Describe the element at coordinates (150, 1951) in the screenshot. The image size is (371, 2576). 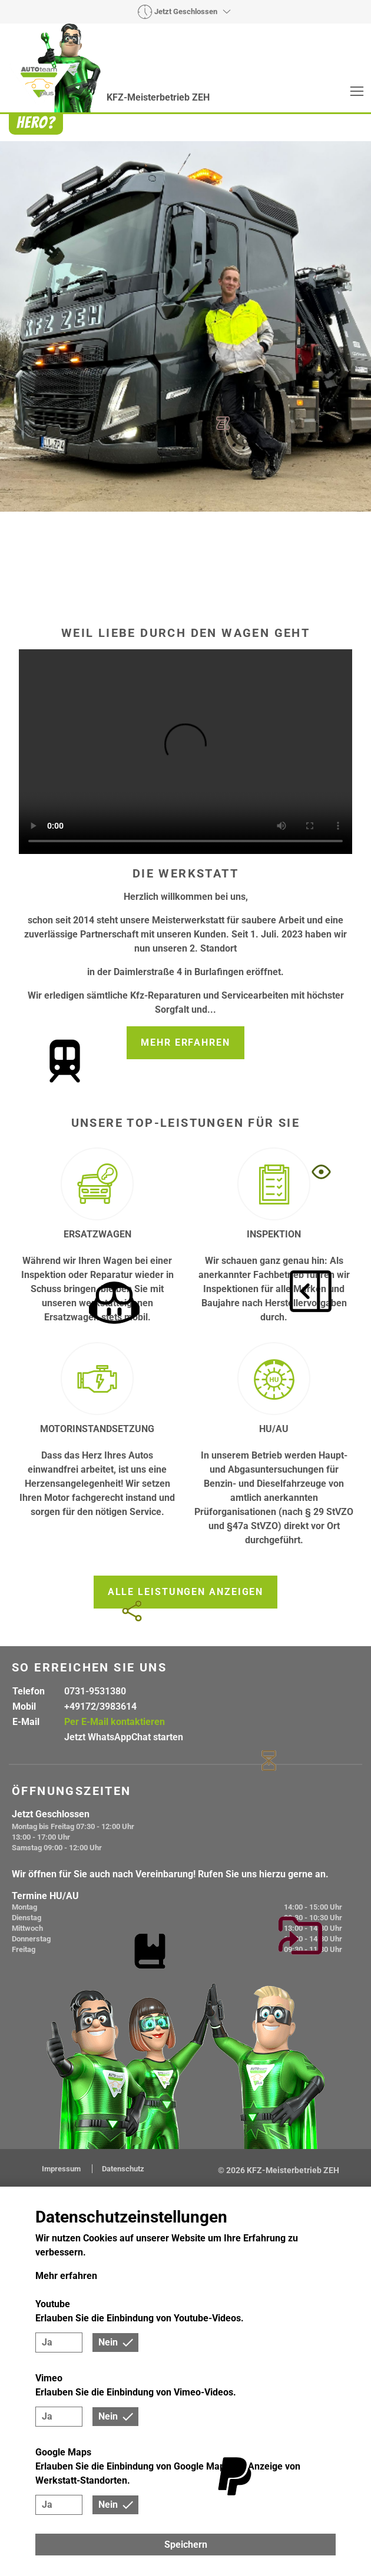
I see `access your bookmarked reading list` at that location.